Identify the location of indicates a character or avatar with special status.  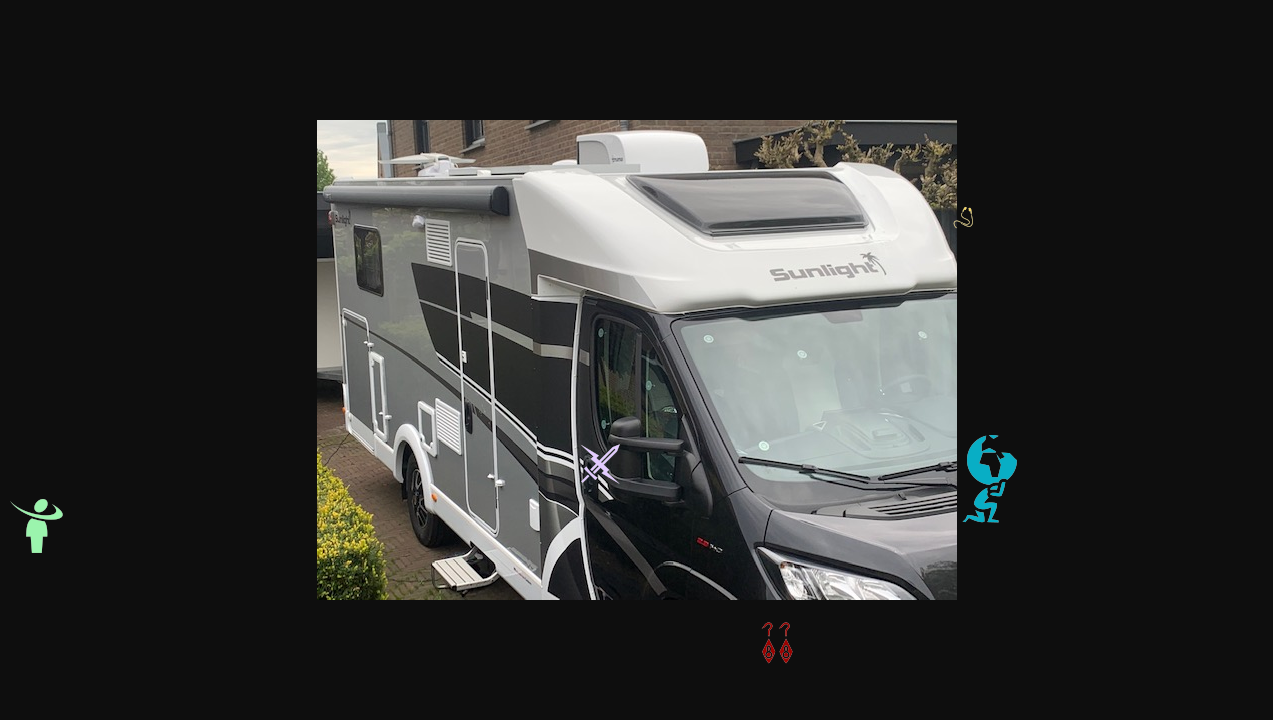
(36, 526).